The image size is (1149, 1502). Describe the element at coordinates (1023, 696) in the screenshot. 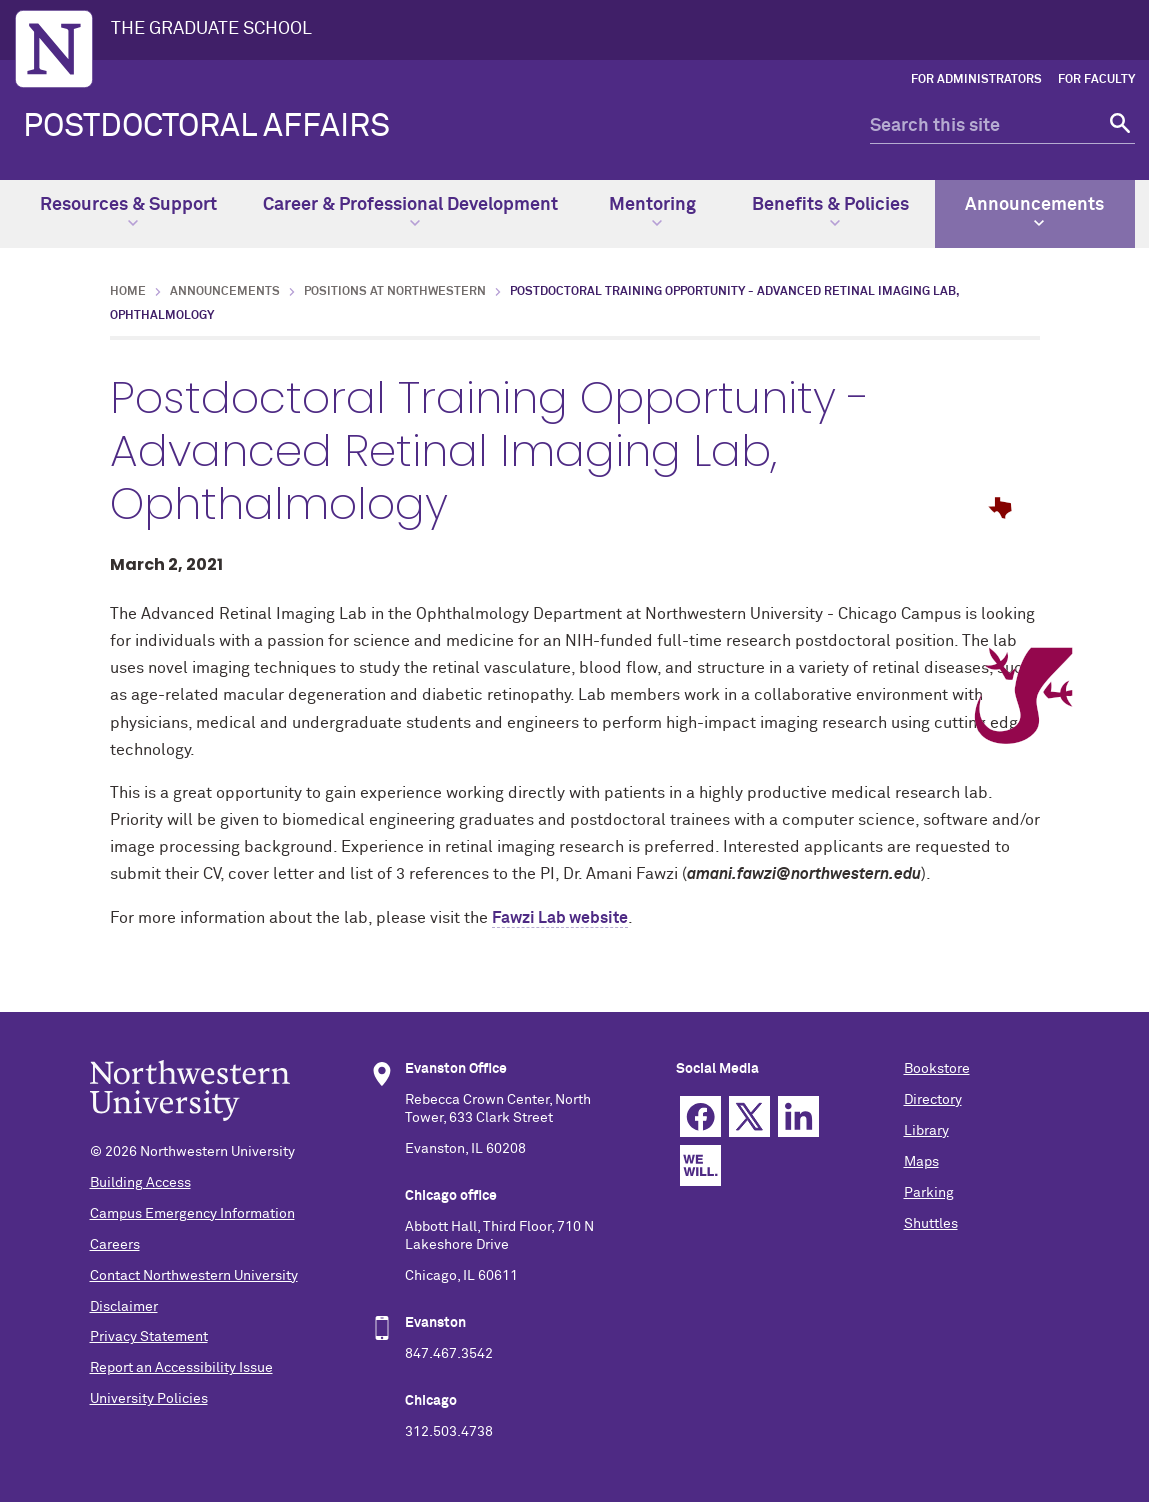

I see `reptile or lizard category in a creature encyclopedia app` at that location.